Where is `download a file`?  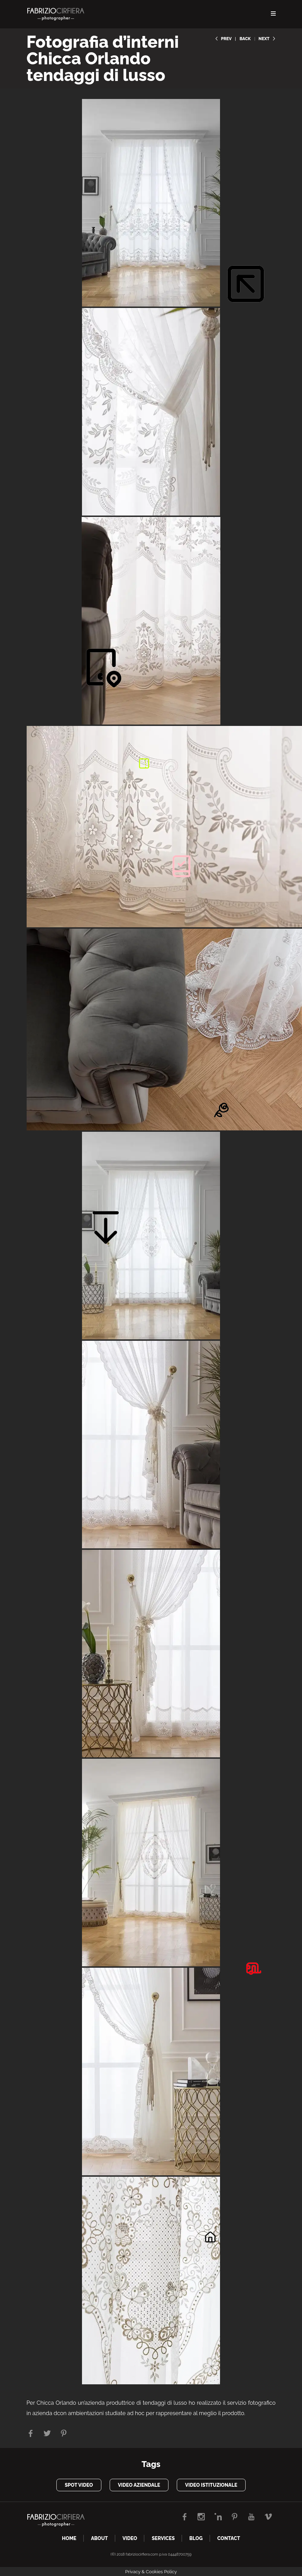
download a file is located at coordinates (106, 1227).